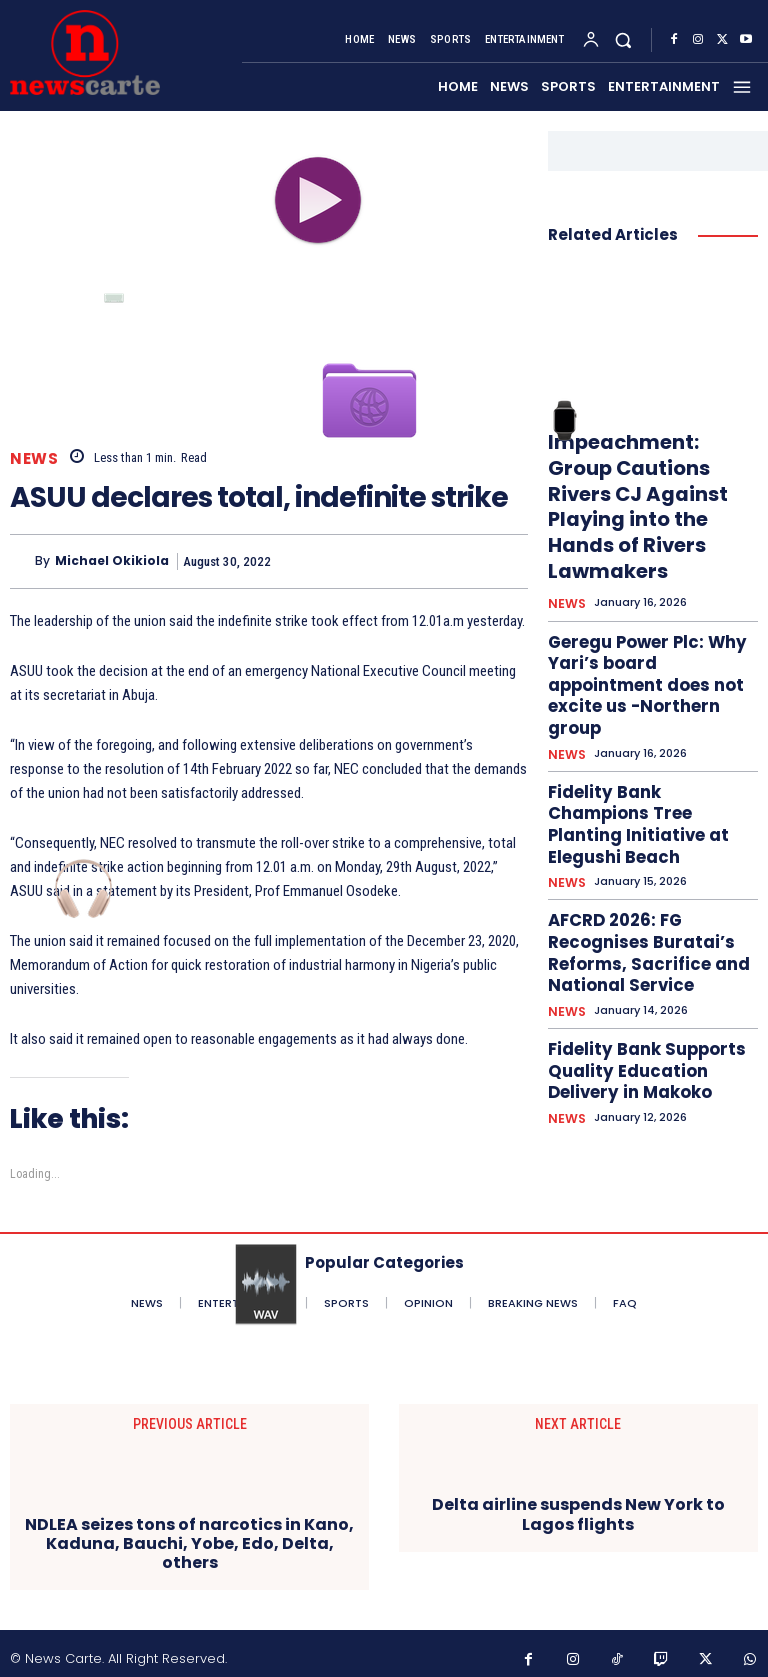  I want to click on a WAV audio file in GarageBand or Logic Pro, so click(266, 1286).